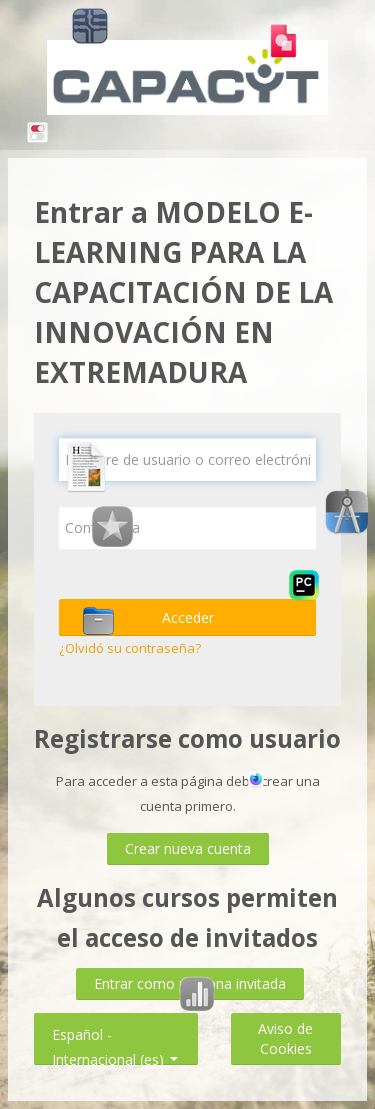 Image resolution: width=375 pixels, height=1109 pixels. Describe the element at coordinates (283, 41) in the screenshot. I see `a google drawings file` at that location.